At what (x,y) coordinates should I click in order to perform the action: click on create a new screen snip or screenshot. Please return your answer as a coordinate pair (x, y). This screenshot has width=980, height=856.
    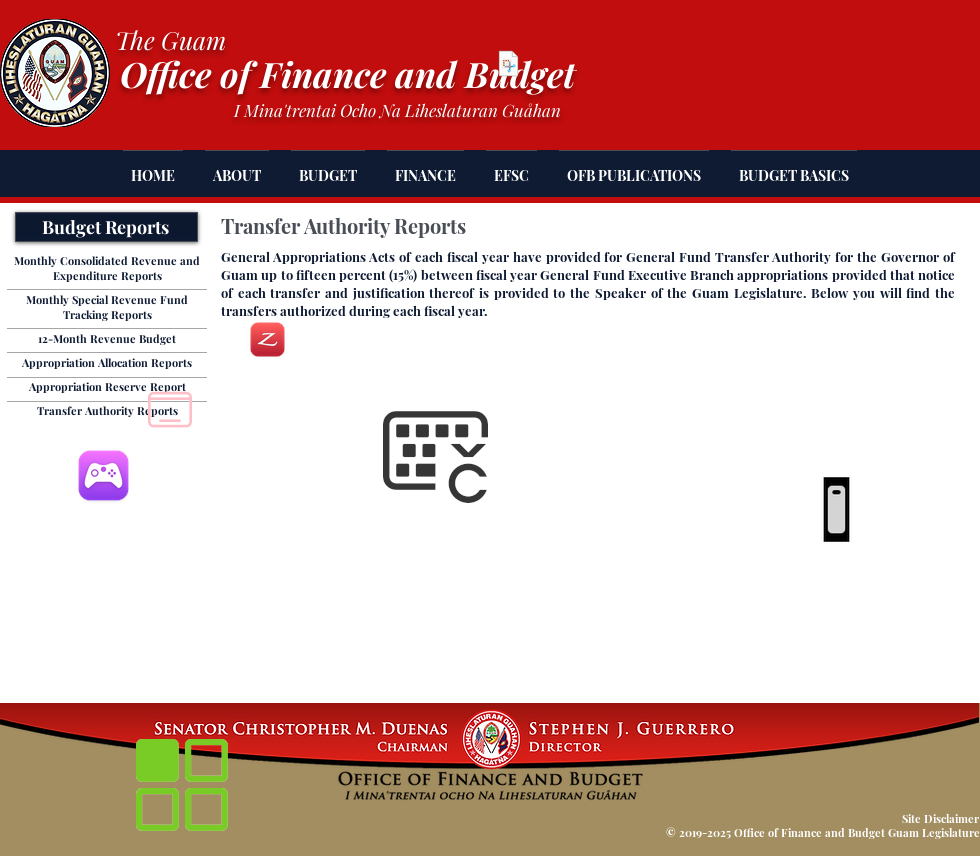
    Looking at the image, I should click on (508, 63).